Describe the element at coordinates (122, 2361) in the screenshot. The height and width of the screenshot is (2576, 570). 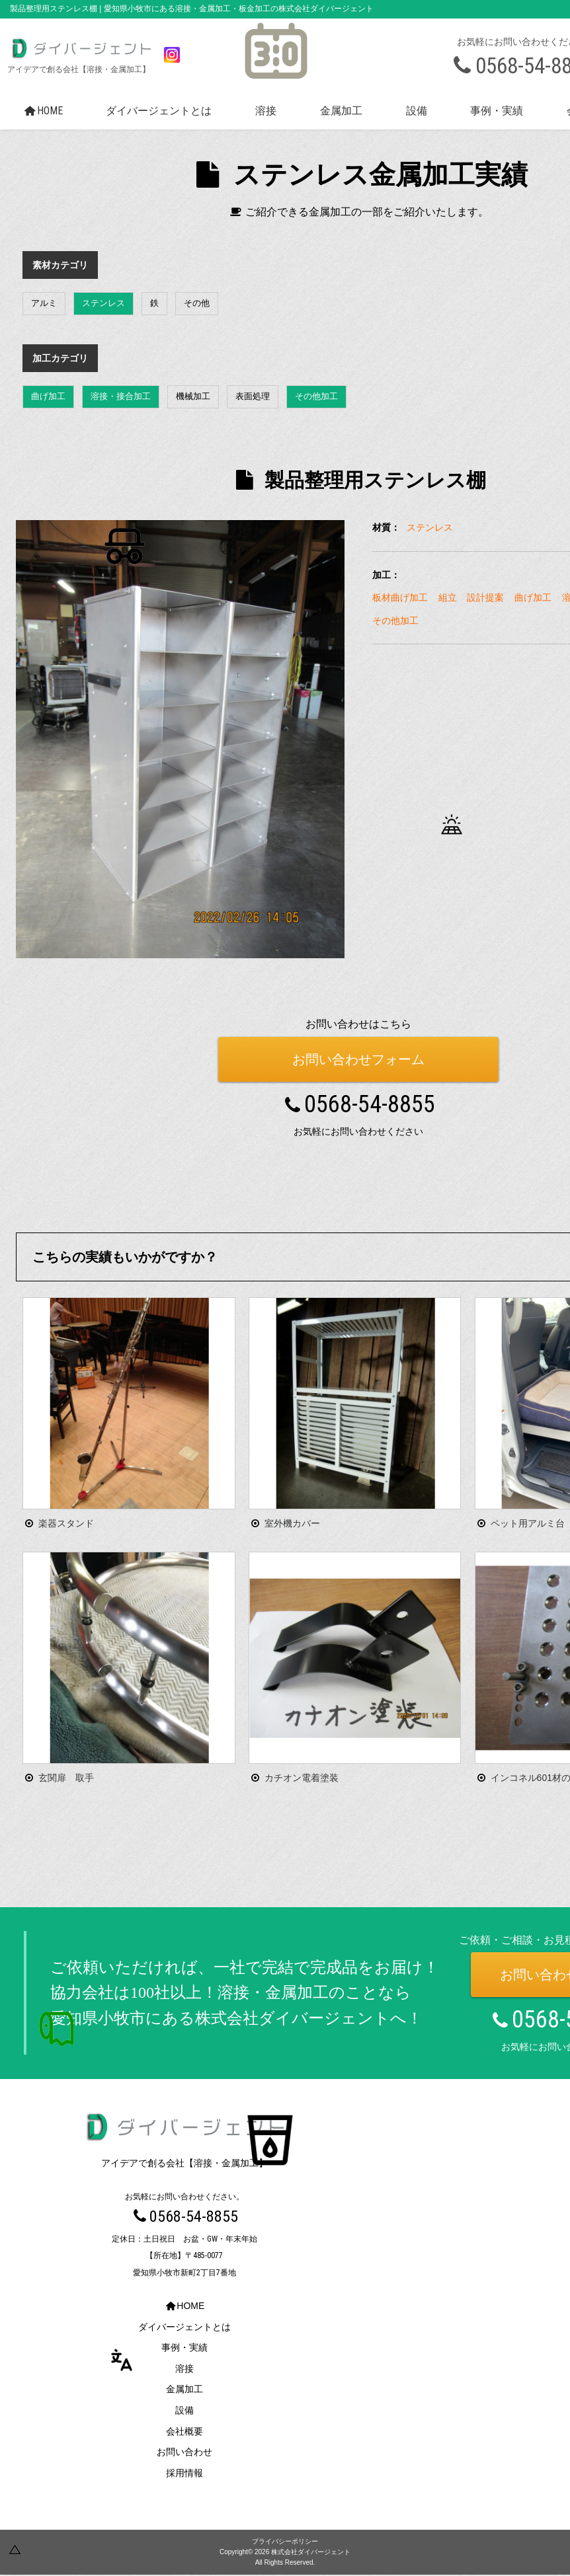
I see `change language settings` at that location.